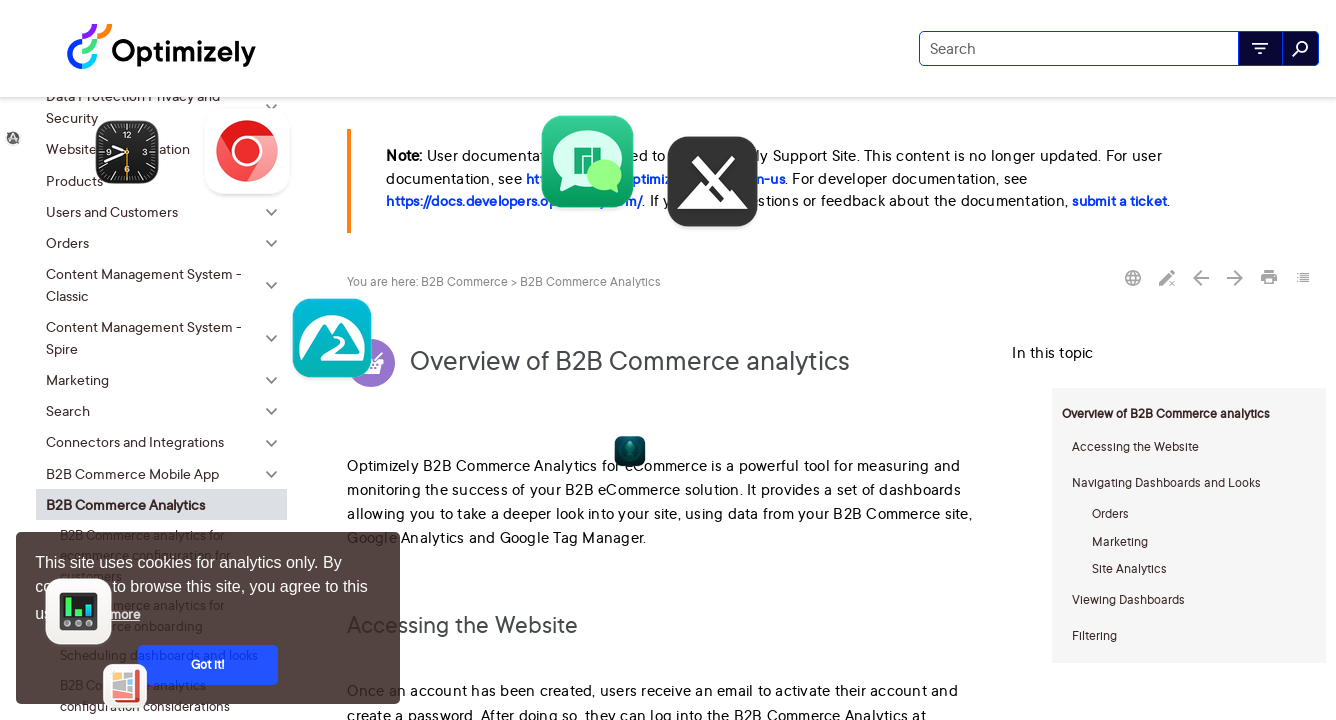 The height and width of the screenshot is (720, 1336). What do you see at coordinates (630, 451) in the screenshot?
I see `open gitkraken git client` at bounding box center [630, 451].